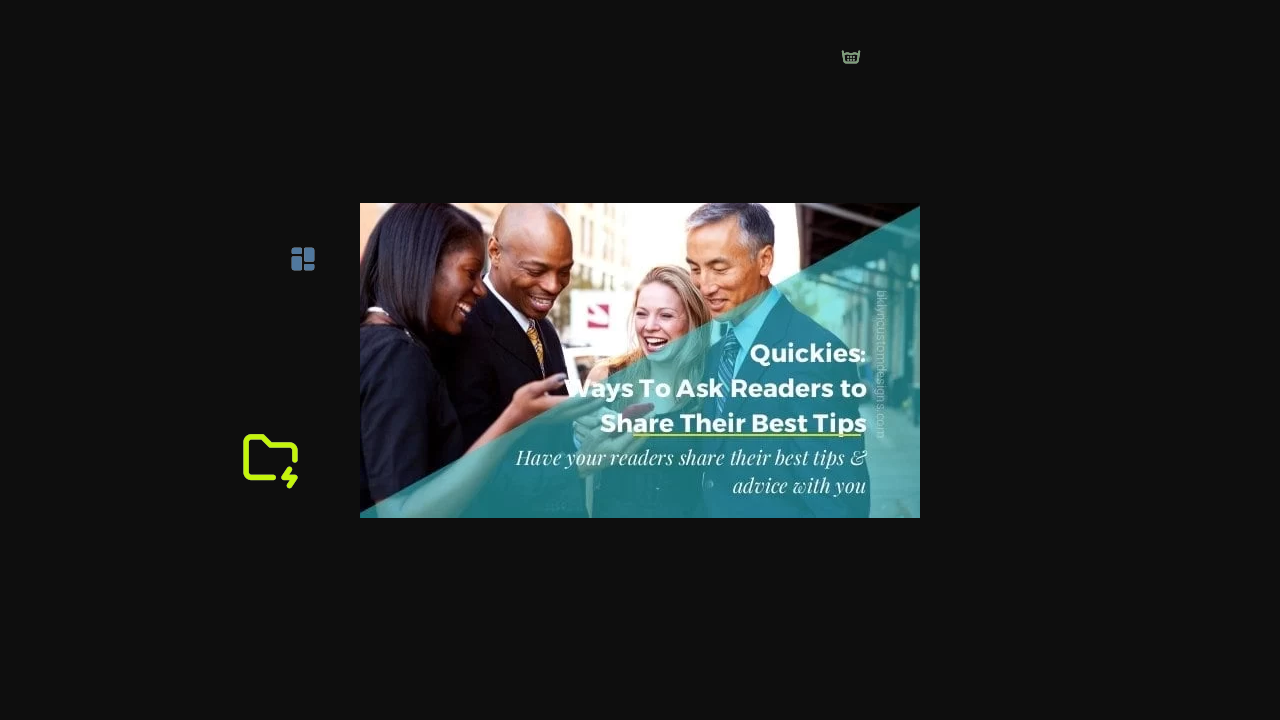  What do you see at coordinates (851, 57) in the screenshot?
I see `wash at high temperature (6 dots) laundry care symbol` at bounding box center [851, 57].